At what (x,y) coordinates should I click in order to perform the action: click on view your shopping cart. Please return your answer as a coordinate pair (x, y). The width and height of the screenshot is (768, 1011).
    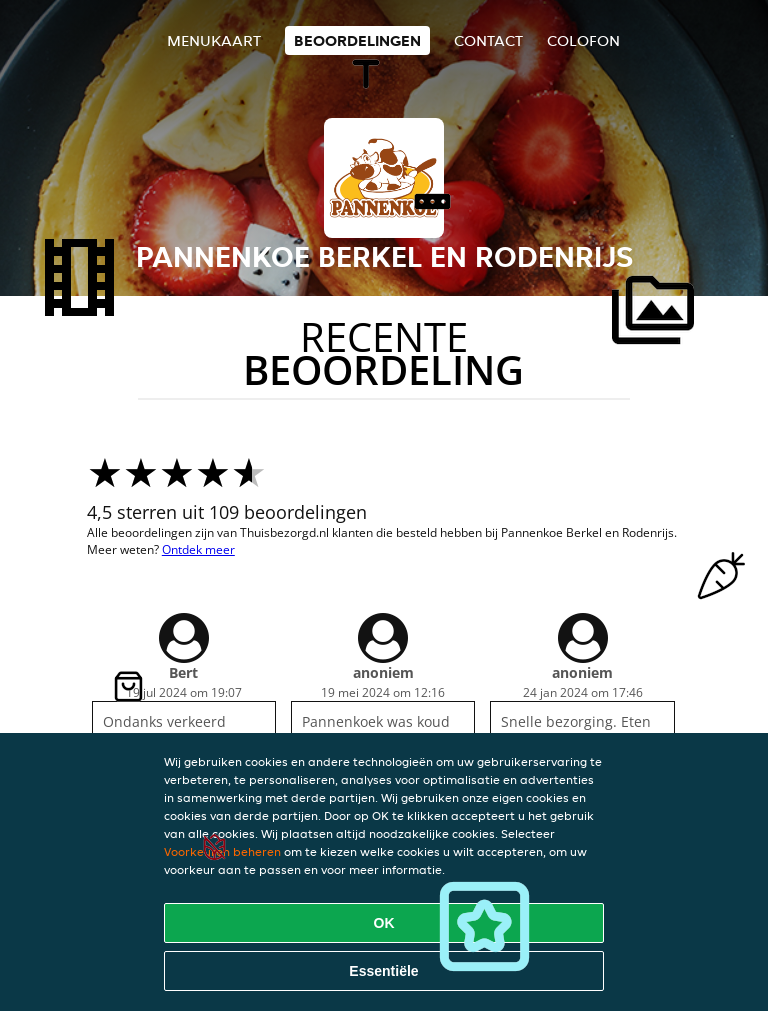
    Looking at the image, I should click on (128, 686).